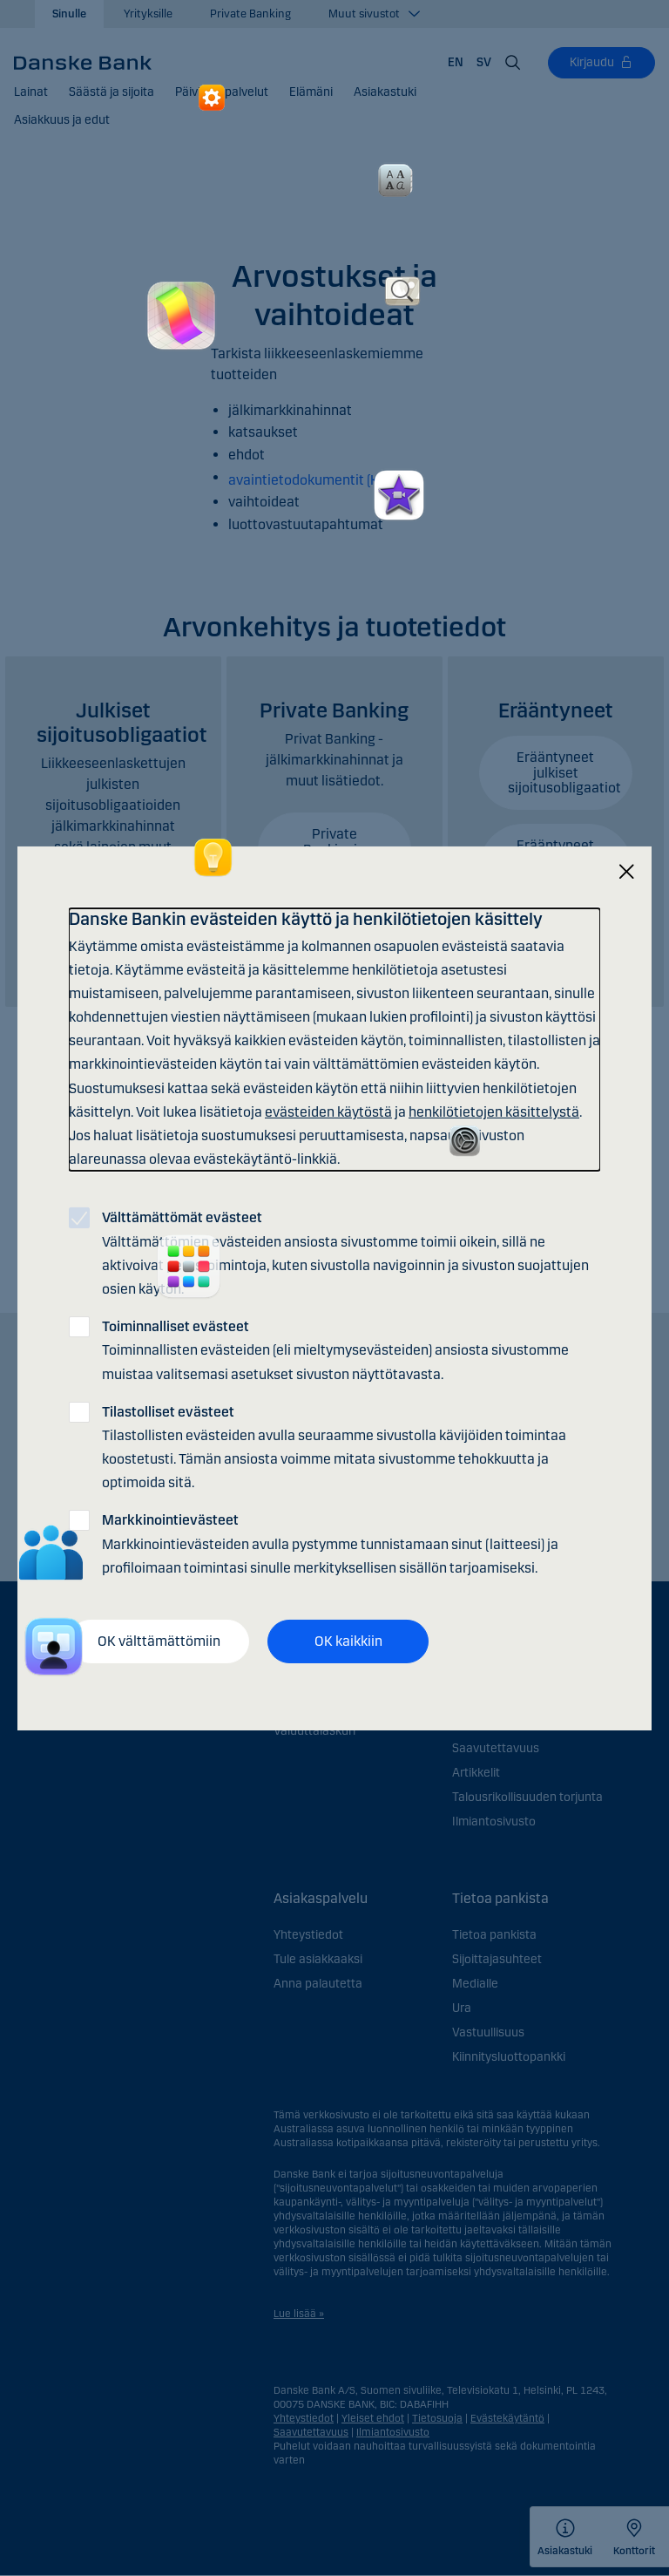 This screenshot has width=669, height=2576. Describe the element at coordinates (402, 291) in the screenshot. I see `open the image viewer application` at that location.